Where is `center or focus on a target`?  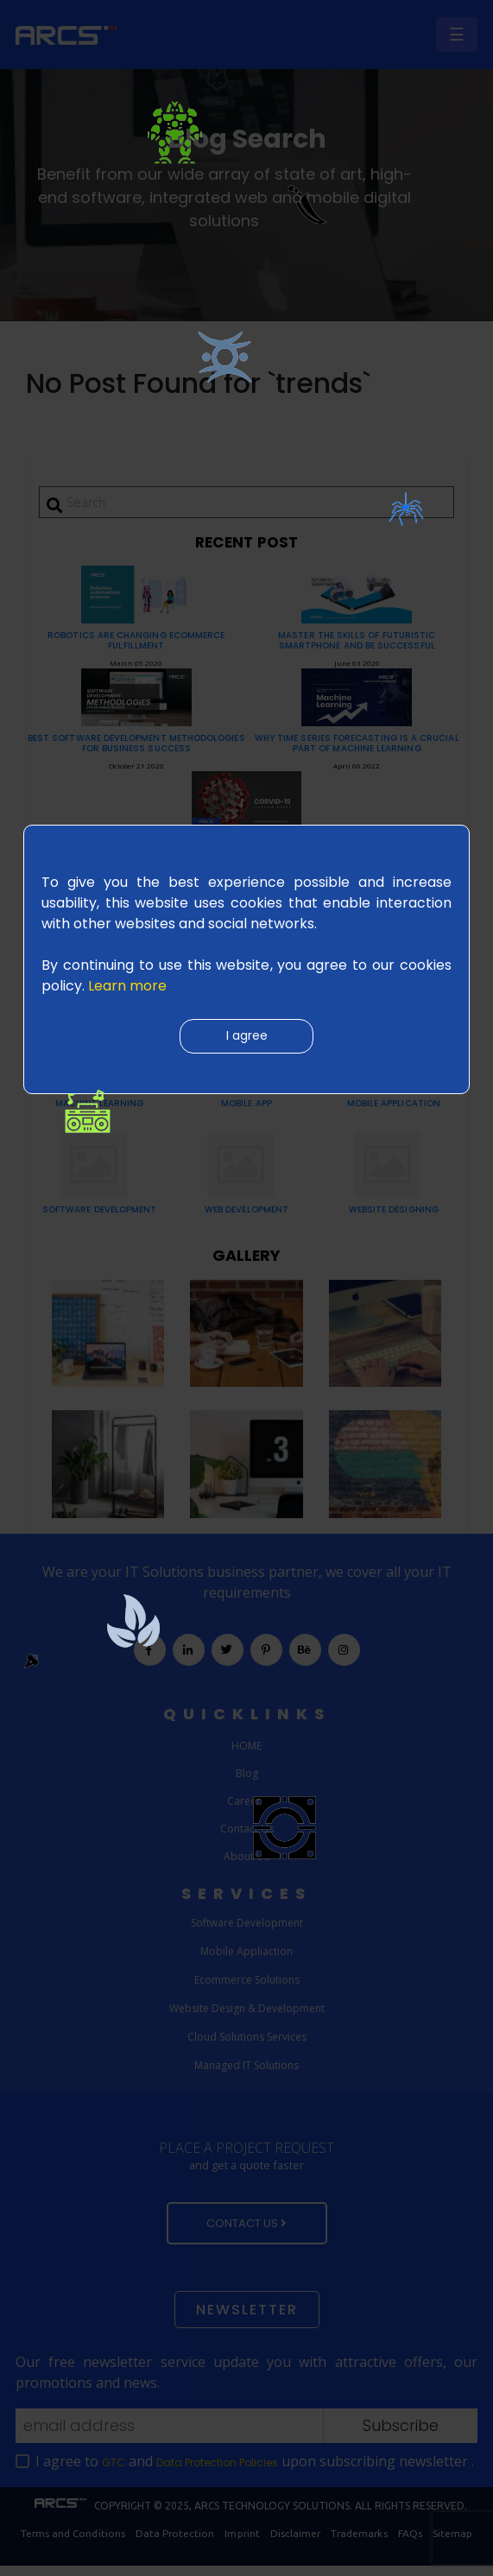 center or focus on a target is located at coordinates (284, 1827).